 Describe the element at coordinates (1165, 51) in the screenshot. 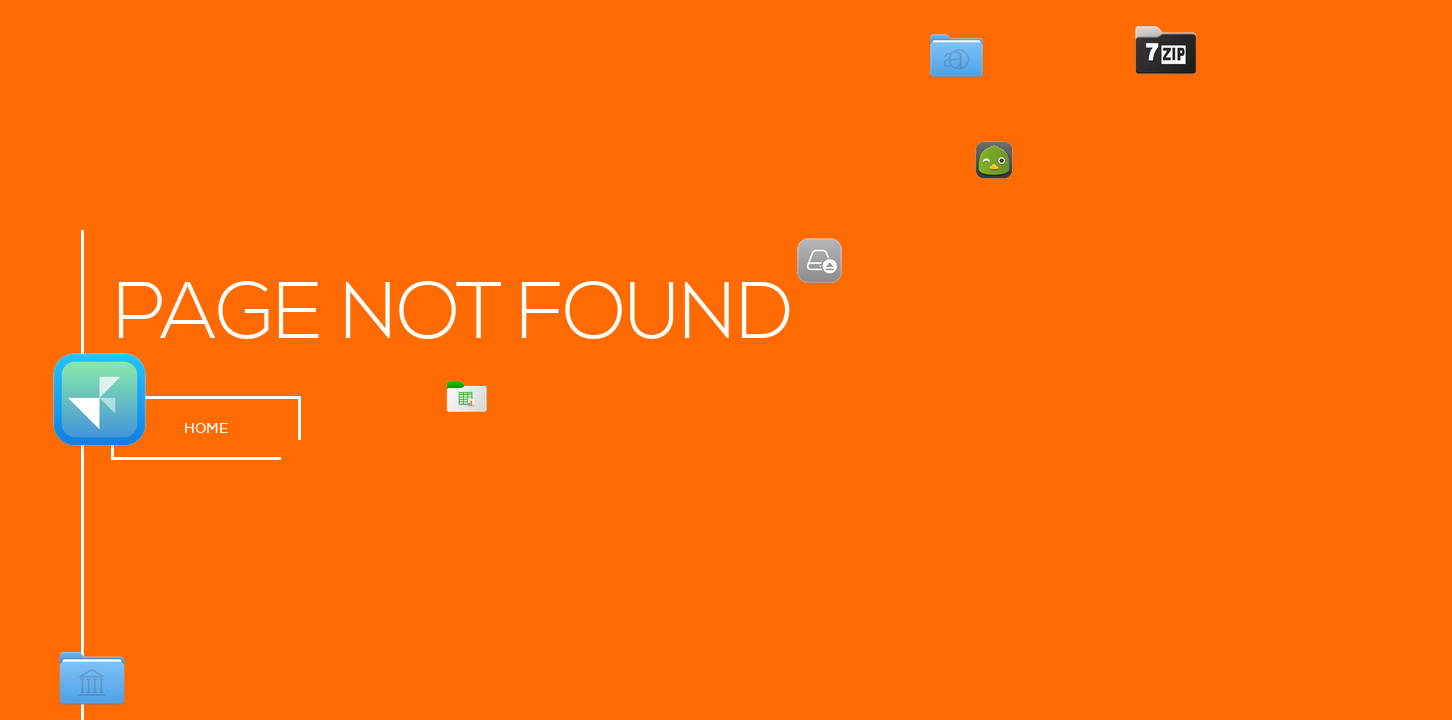

I see `open folder containing 7-zip compressed files` at that location.